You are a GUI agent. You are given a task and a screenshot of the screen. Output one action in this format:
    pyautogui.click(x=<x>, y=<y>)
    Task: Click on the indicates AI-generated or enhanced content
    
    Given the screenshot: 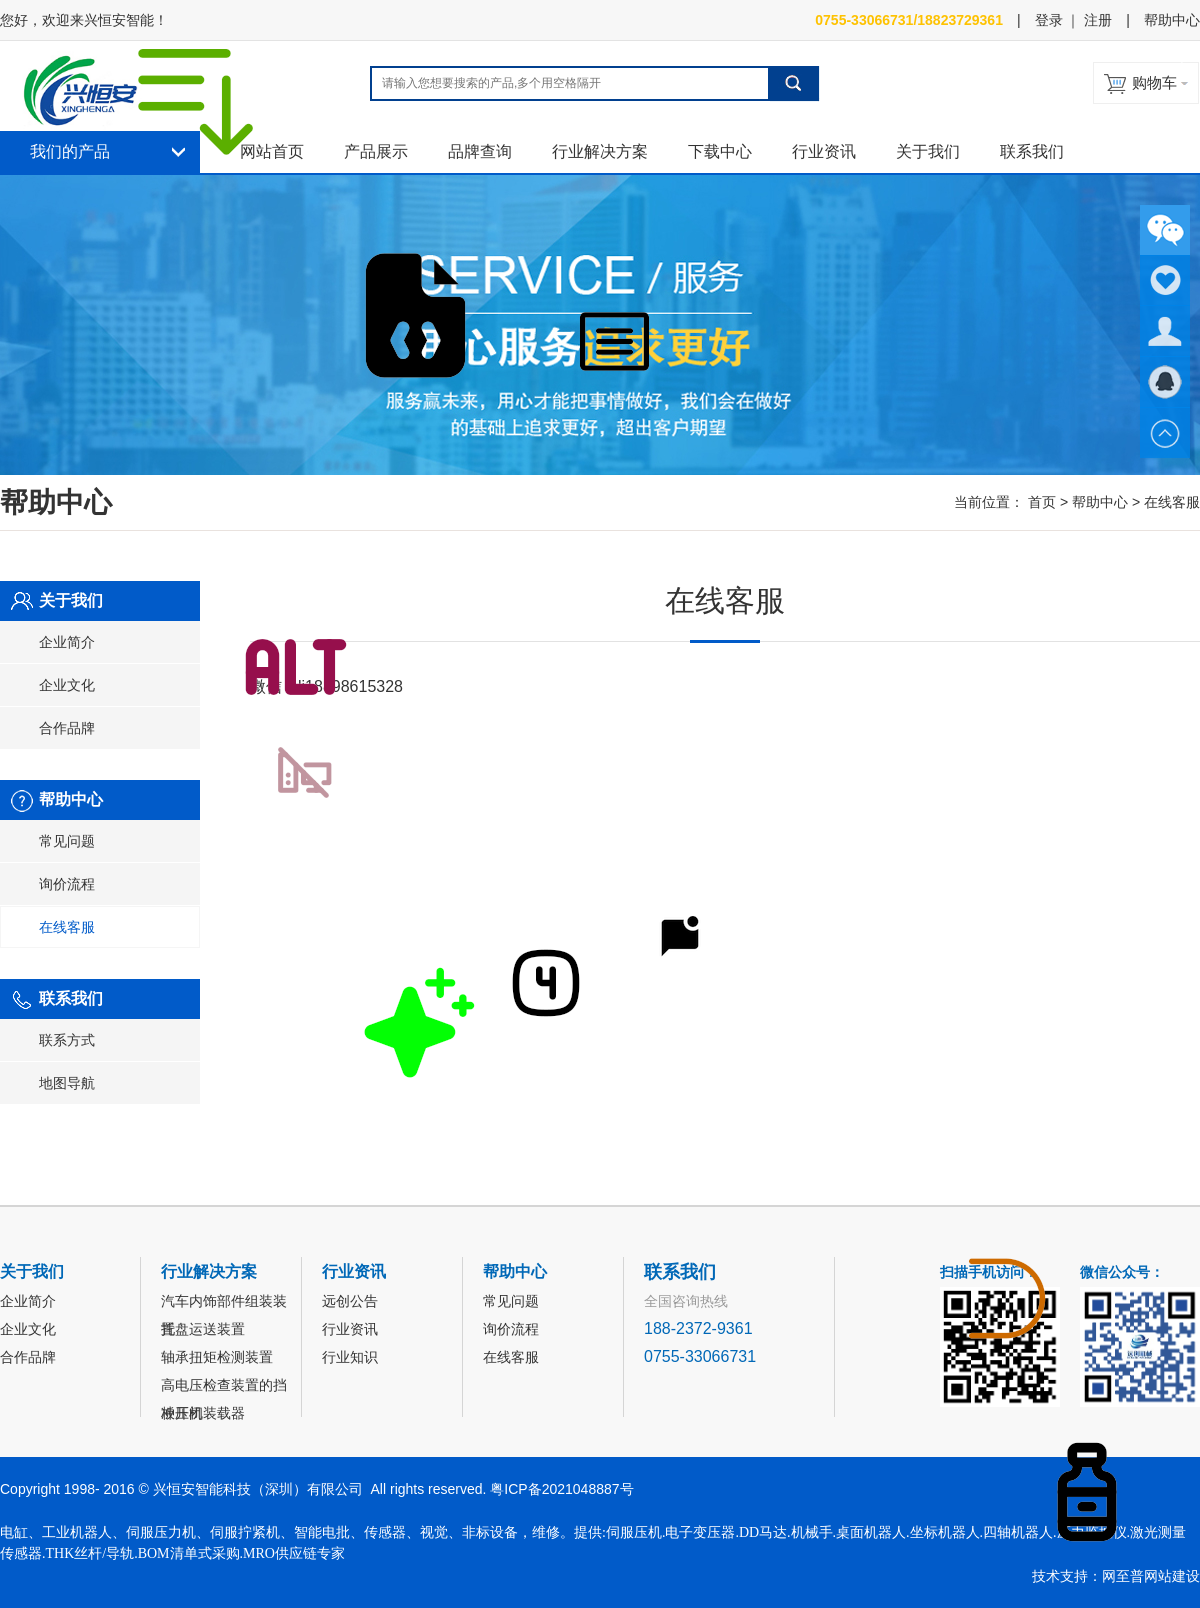 What is the action you would take?
    pyautogui.click(x=417, y=1024)
    